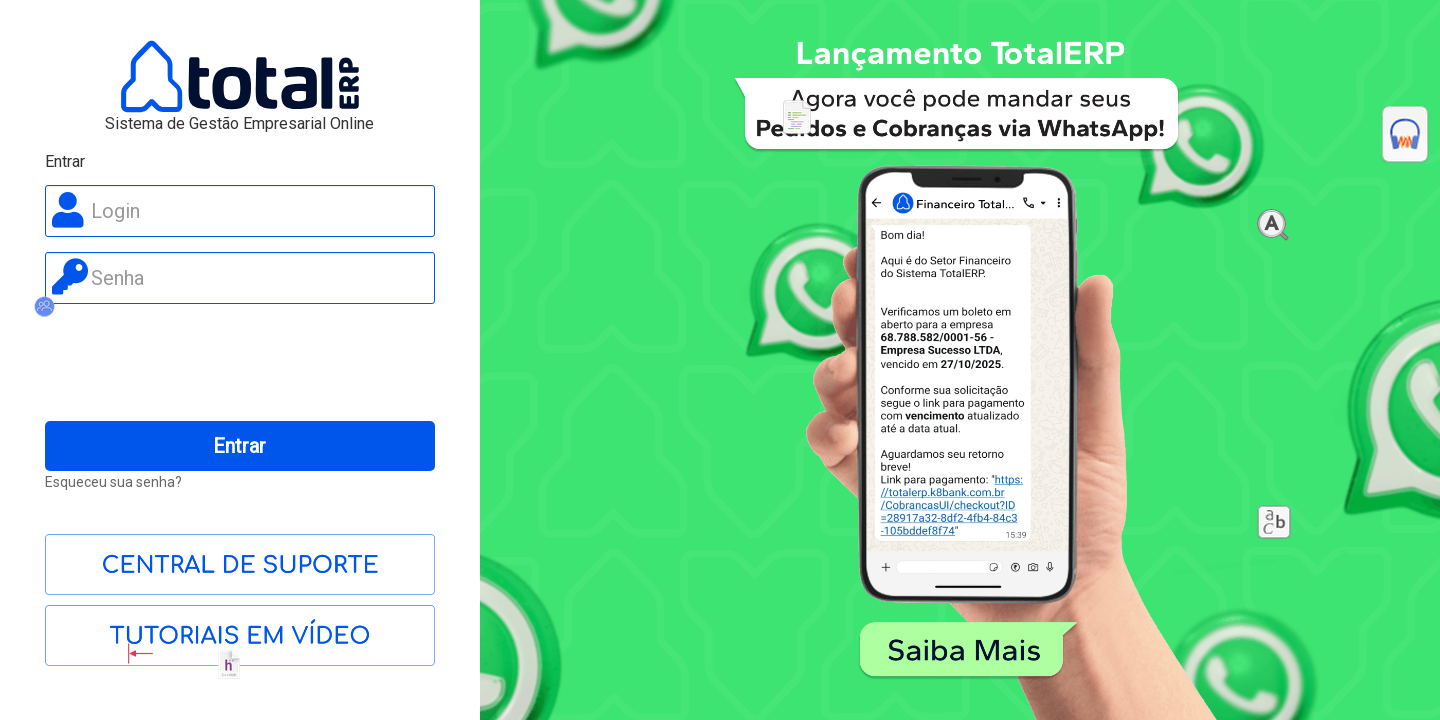 The image size is (1440, 720). What do you see at coordinates (1405, 134) in the screenshot?
I see `an audacity audio project file` at bounding box center [1405, 134].